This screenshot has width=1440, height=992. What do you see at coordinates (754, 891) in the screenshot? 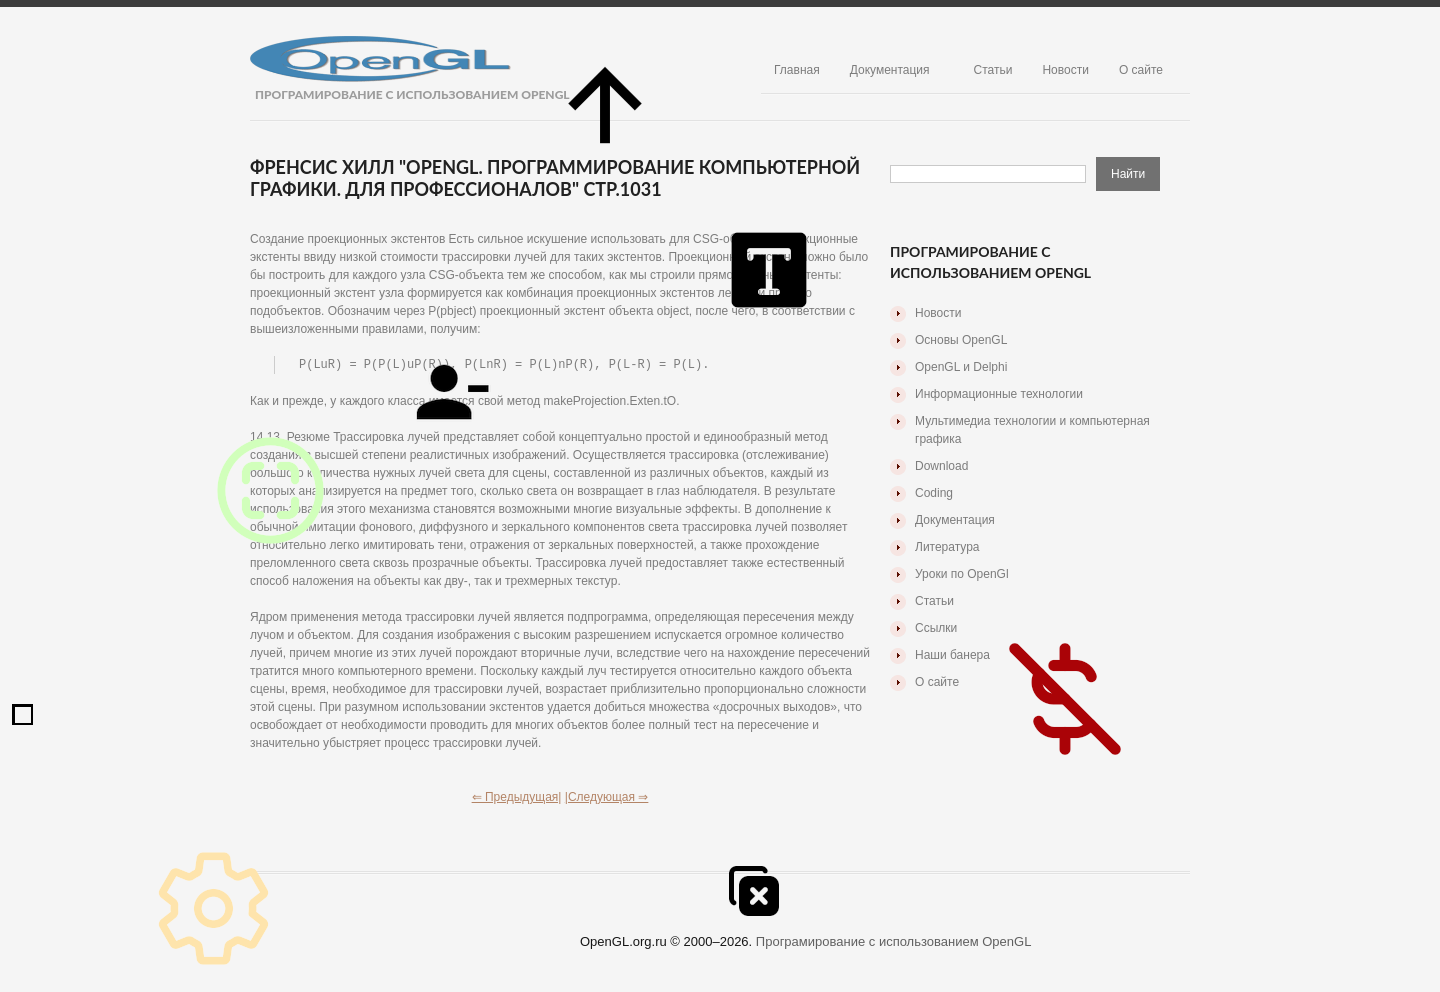
I see `cancel or remove copied content` at bounding box center [754, 891].